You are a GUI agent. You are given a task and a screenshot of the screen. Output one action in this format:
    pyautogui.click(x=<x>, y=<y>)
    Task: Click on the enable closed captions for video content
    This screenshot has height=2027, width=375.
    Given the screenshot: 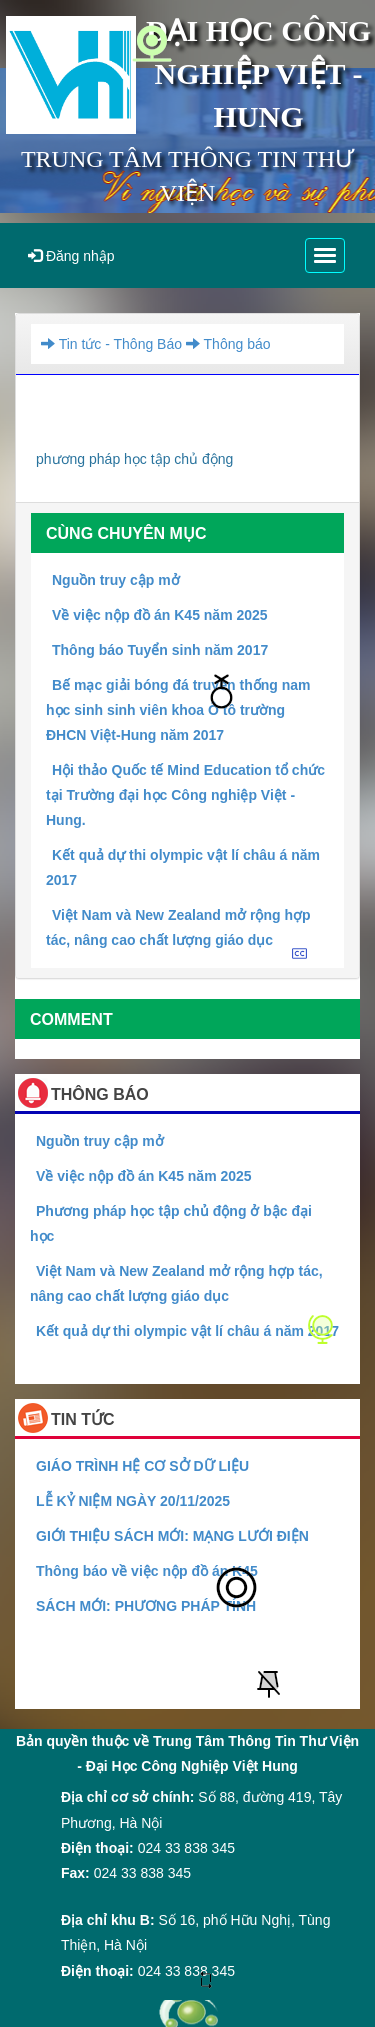 What is the action you would take?
    pyautogui.click(x=299, y=953)
    